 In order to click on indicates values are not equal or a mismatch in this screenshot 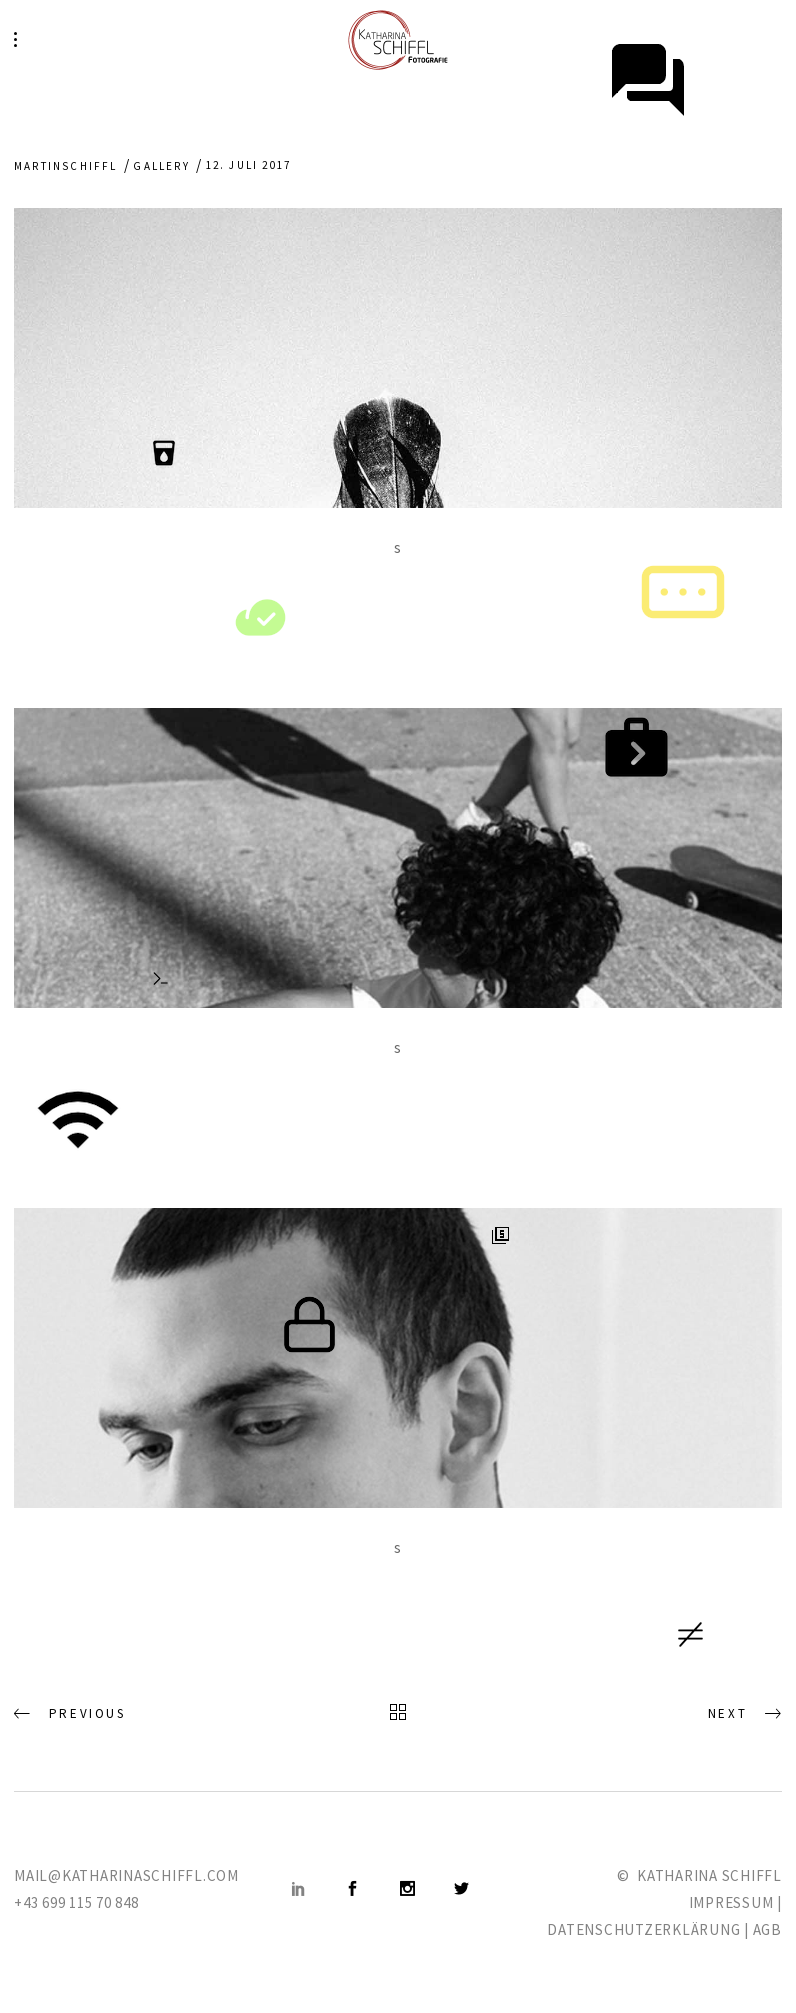, I will do `click(690, 1634)`.